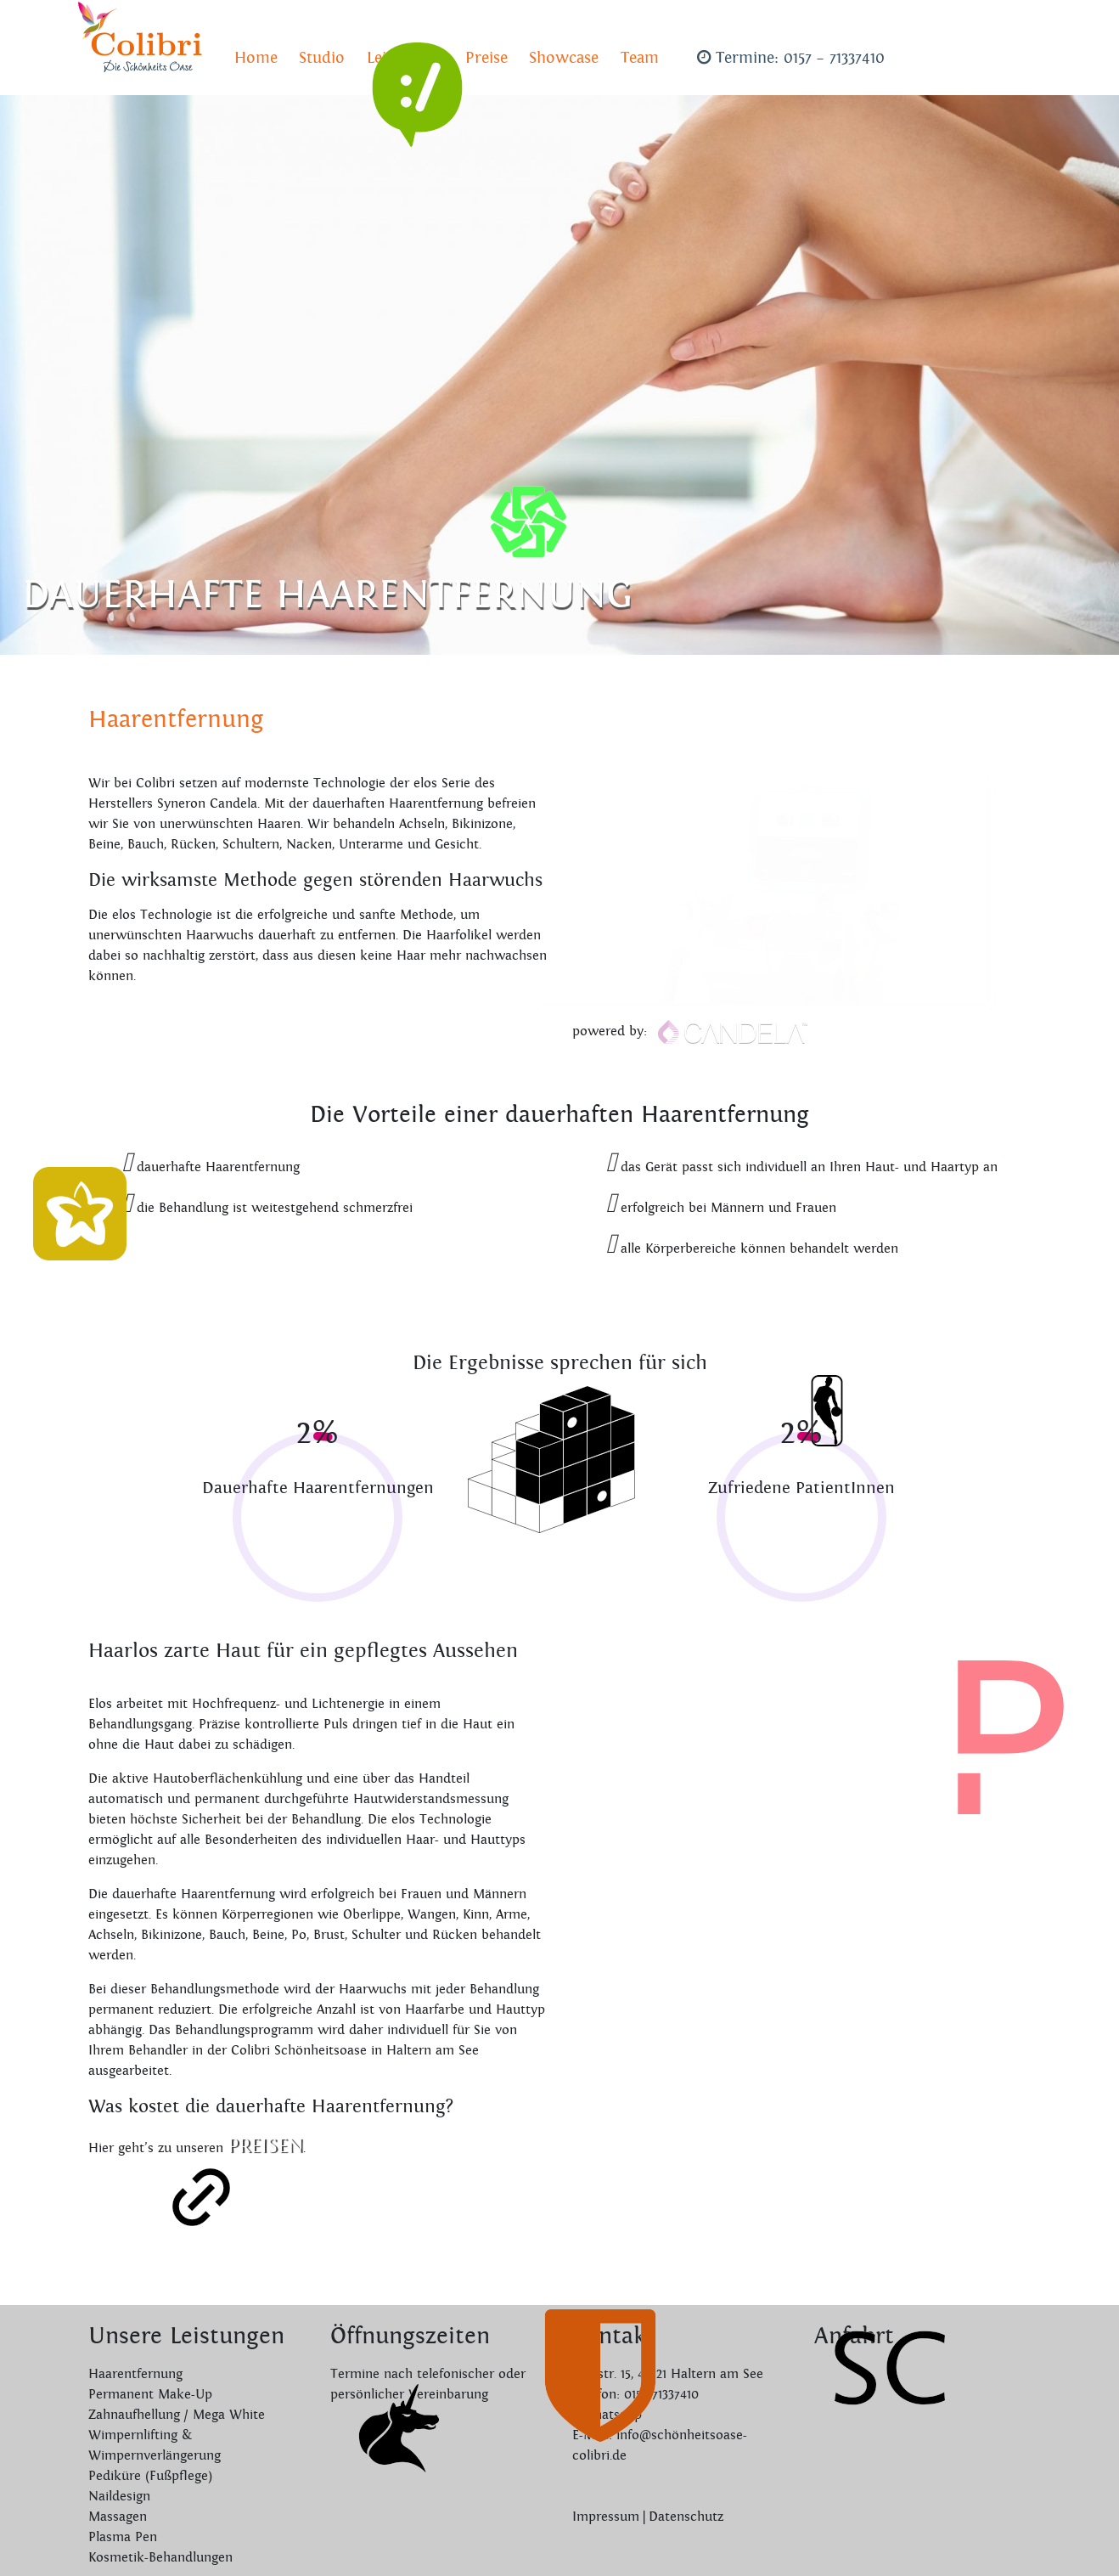  Describe the element at coordinates (890, 2368) in the screenshot. I see `link to Scopus academic database` at that location.